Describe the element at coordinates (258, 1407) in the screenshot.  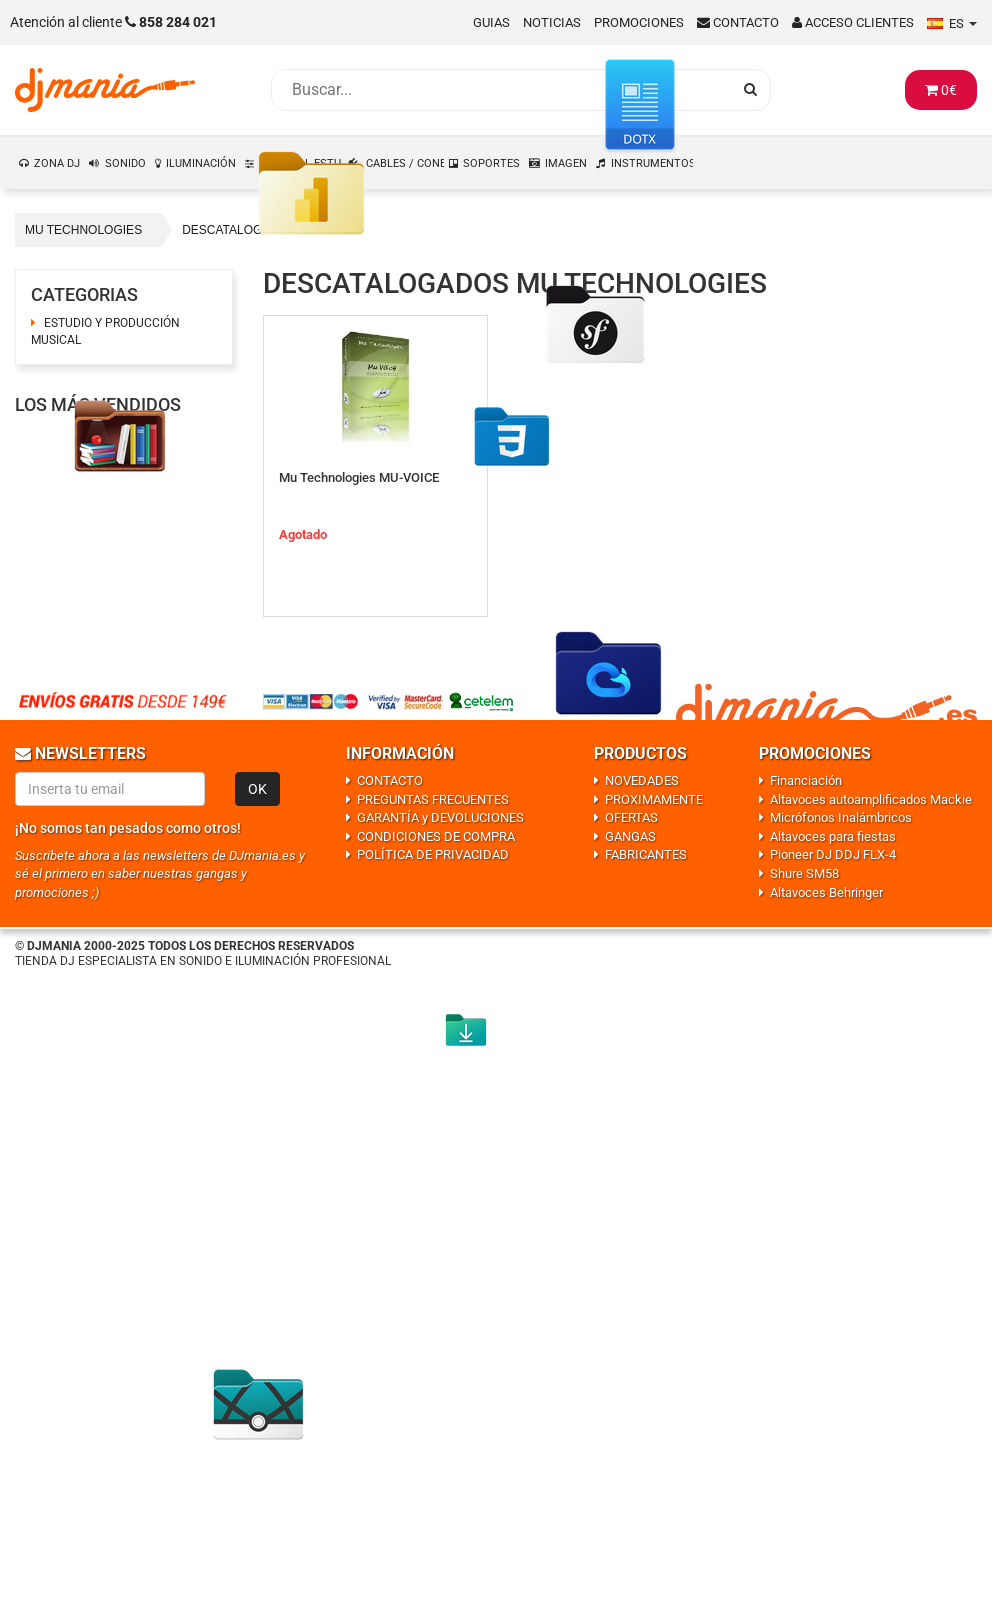
I see `folder for pokémon net ball collection or related game assets` at that location.